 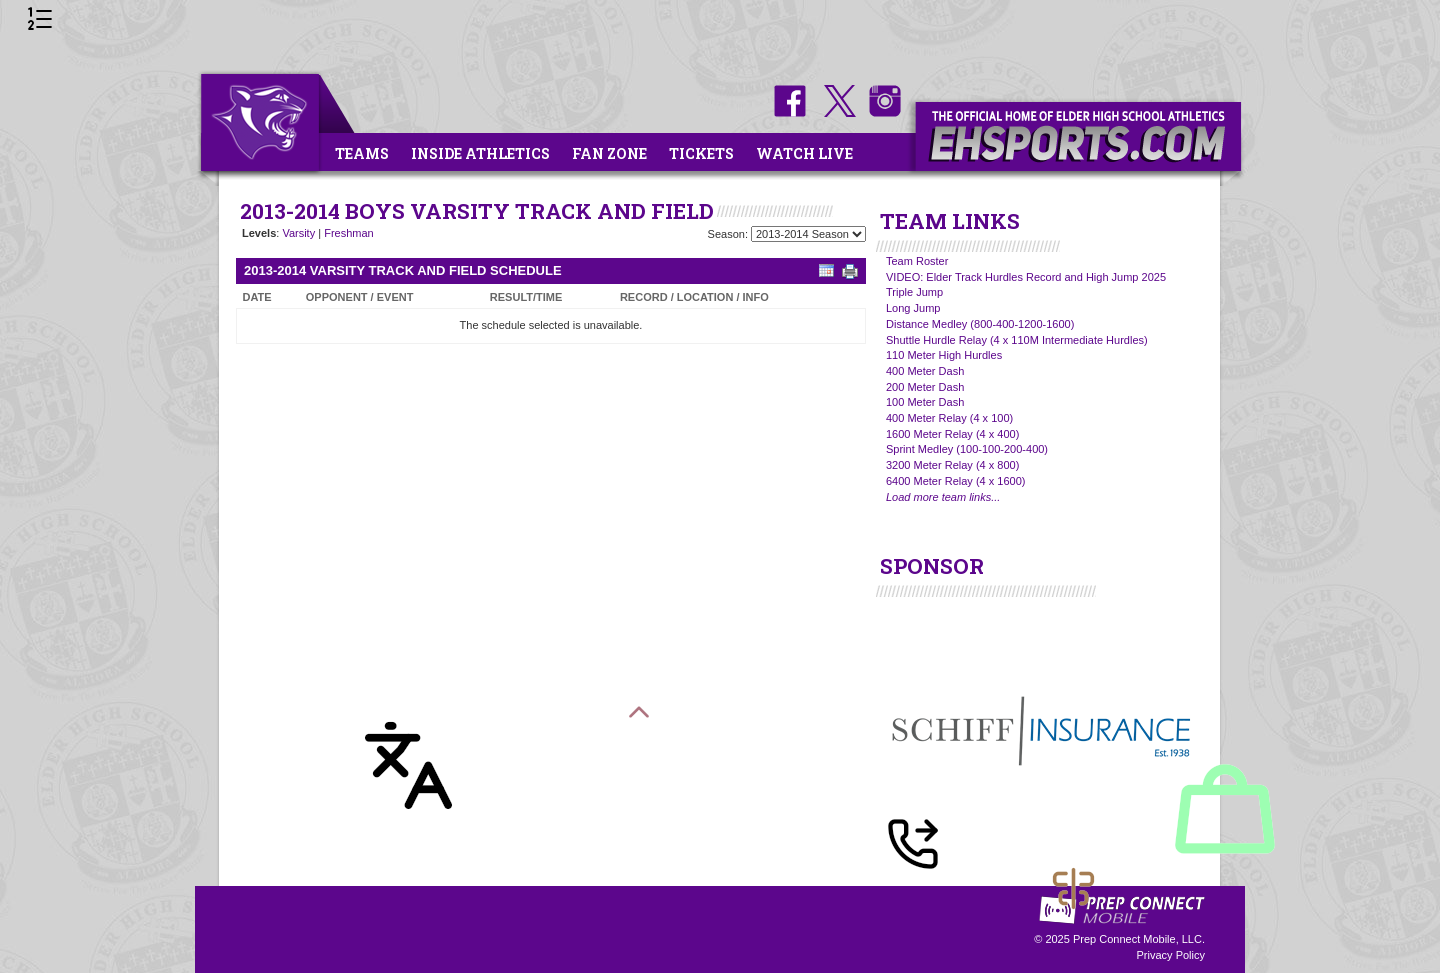 What do you see at coordinates (913, 844) in the screenshot?
I see `forward a call to another number` at bounding box center [913, 844].